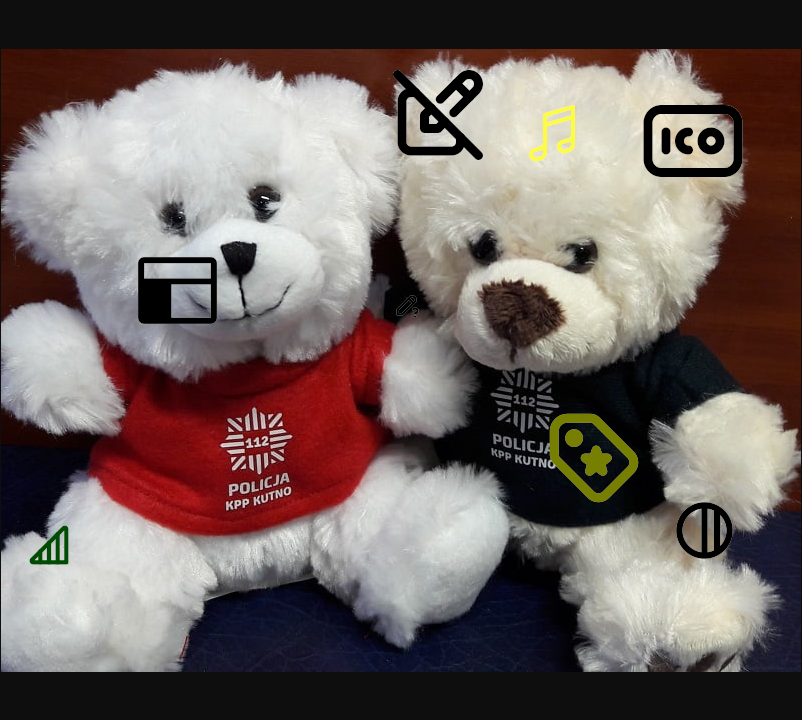 This screenshot has width=802, height=720. Describe the element at coordinates (594, 458) in the screenshot. I see `mark item as favorite` at that location.